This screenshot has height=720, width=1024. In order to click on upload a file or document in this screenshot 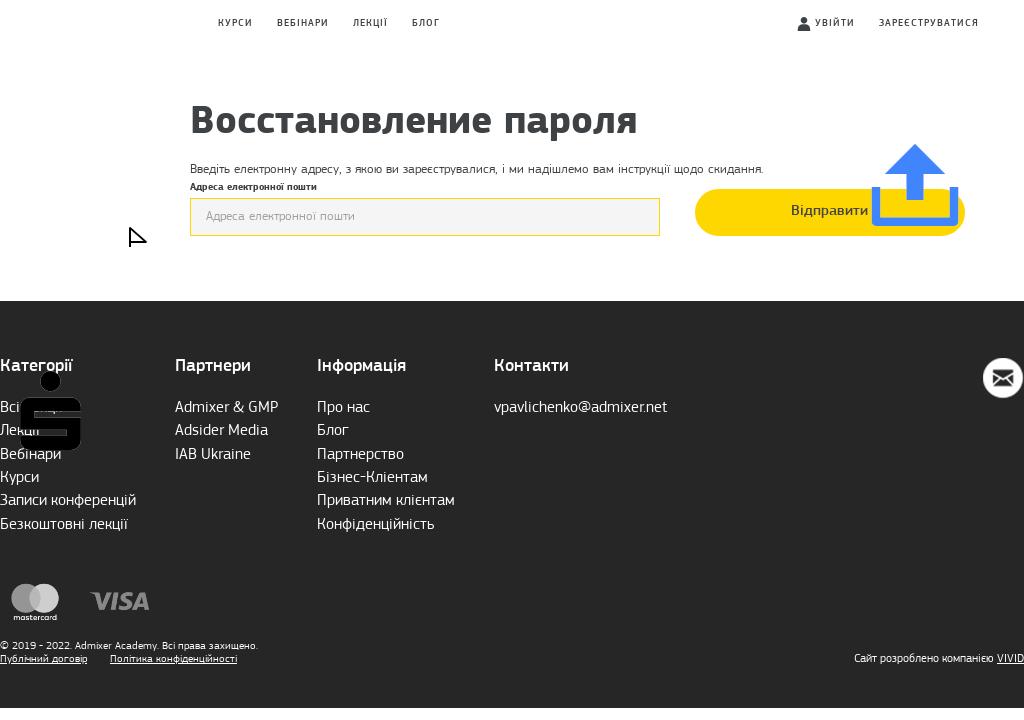, I will do `click(915, 187)`.